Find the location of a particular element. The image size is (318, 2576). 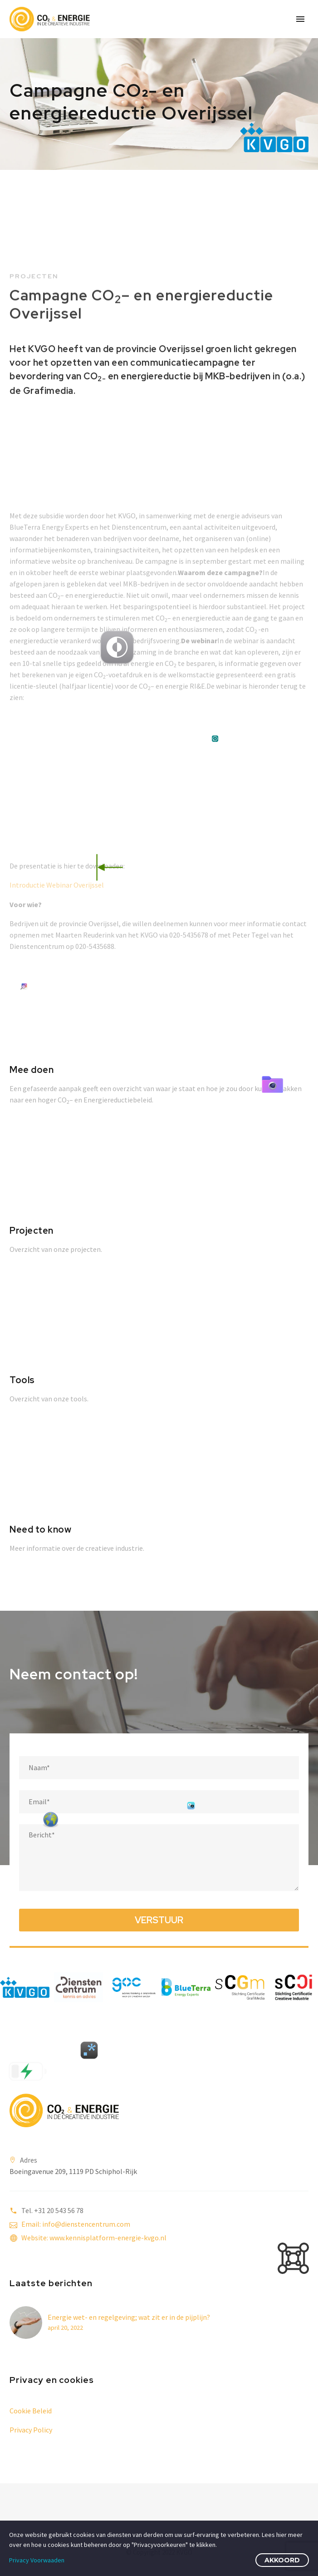

open the translate app is located at coordinates (191, 1806).